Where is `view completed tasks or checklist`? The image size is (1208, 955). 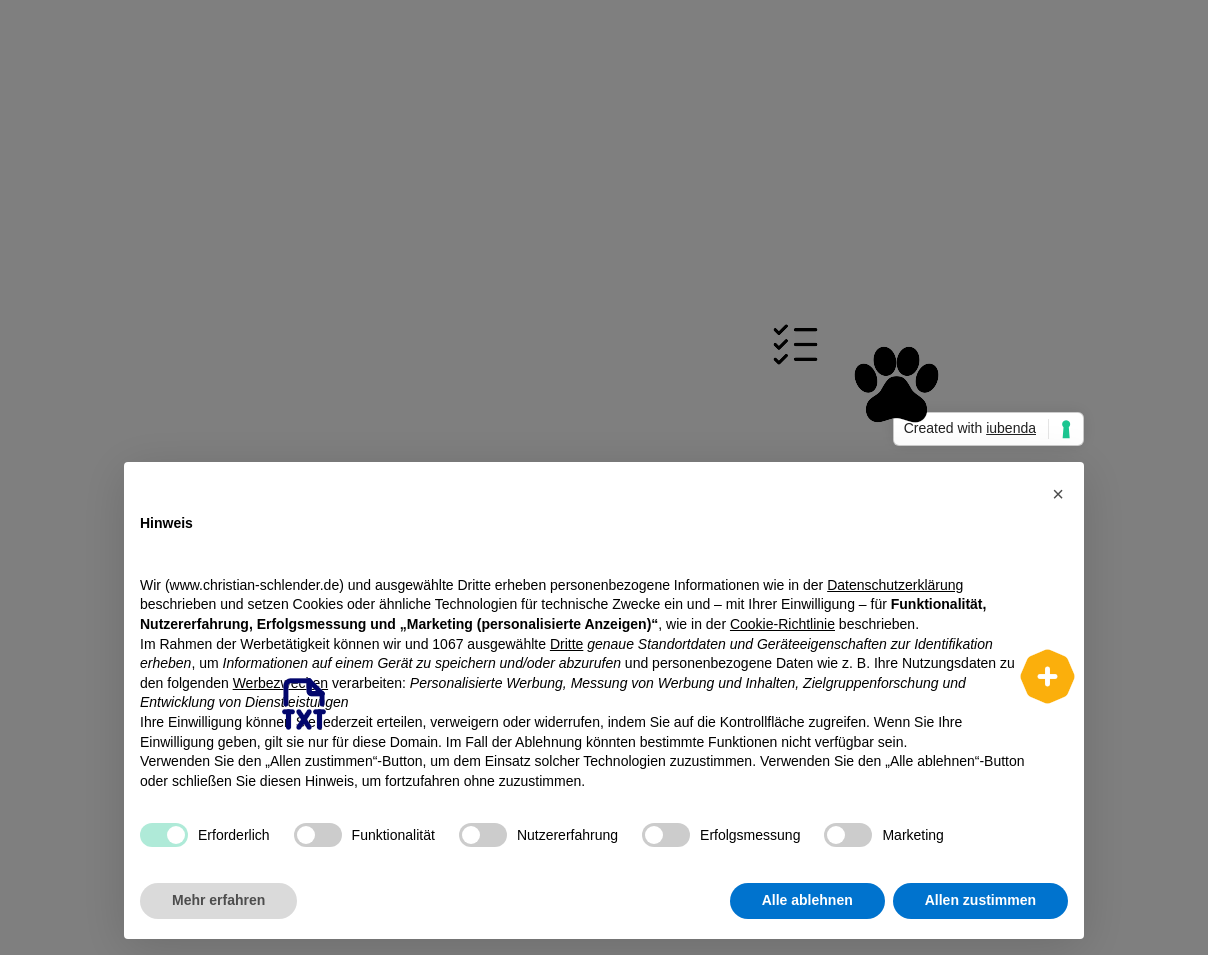 view completed tasks or checklist is located at coordinates (795, 344).